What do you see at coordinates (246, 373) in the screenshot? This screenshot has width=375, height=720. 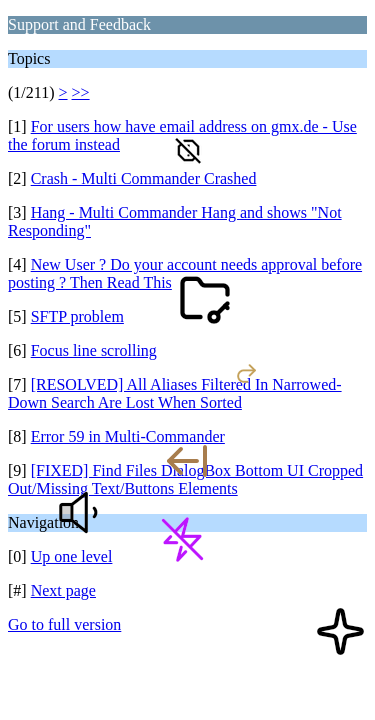 I see `redo the last undone action` at bounding box center [246, 373].